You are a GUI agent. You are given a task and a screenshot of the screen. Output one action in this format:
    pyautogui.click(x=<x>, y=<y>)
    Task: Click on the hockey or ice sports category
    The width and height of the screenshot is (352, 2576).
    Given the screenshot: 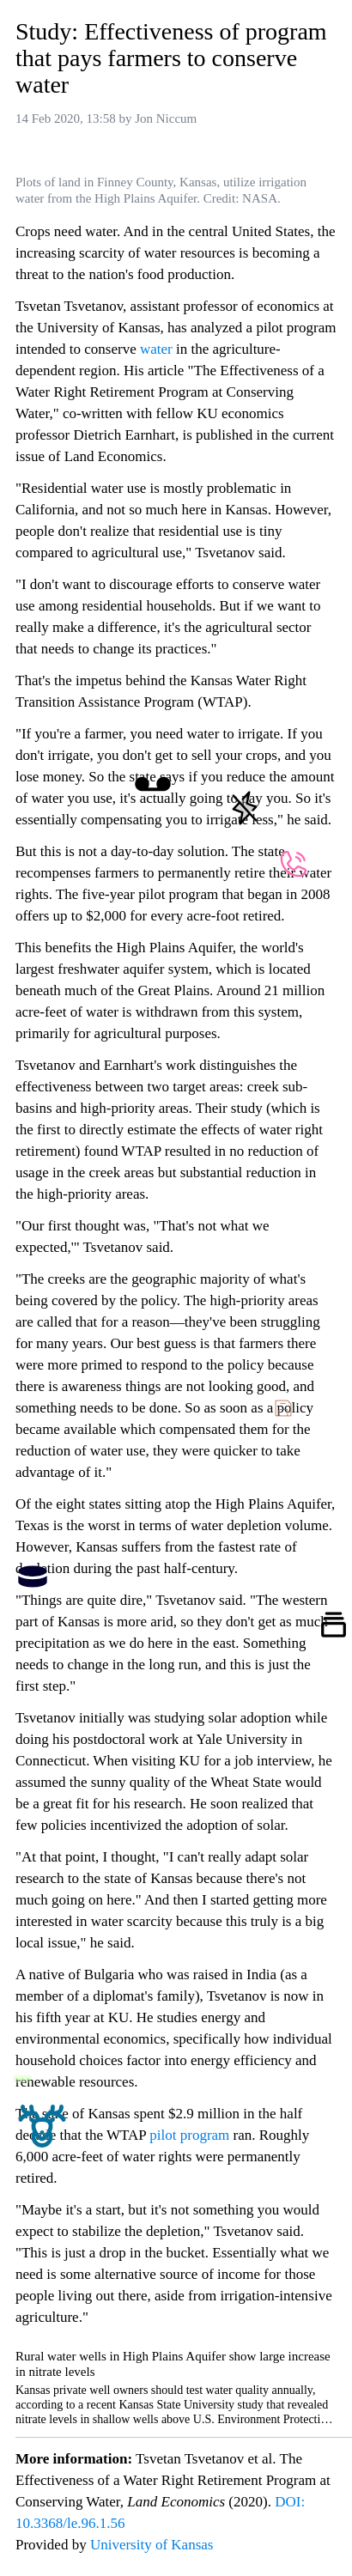 What is the action you would take?
    pyautogui.click(x=33, y=1577)
    